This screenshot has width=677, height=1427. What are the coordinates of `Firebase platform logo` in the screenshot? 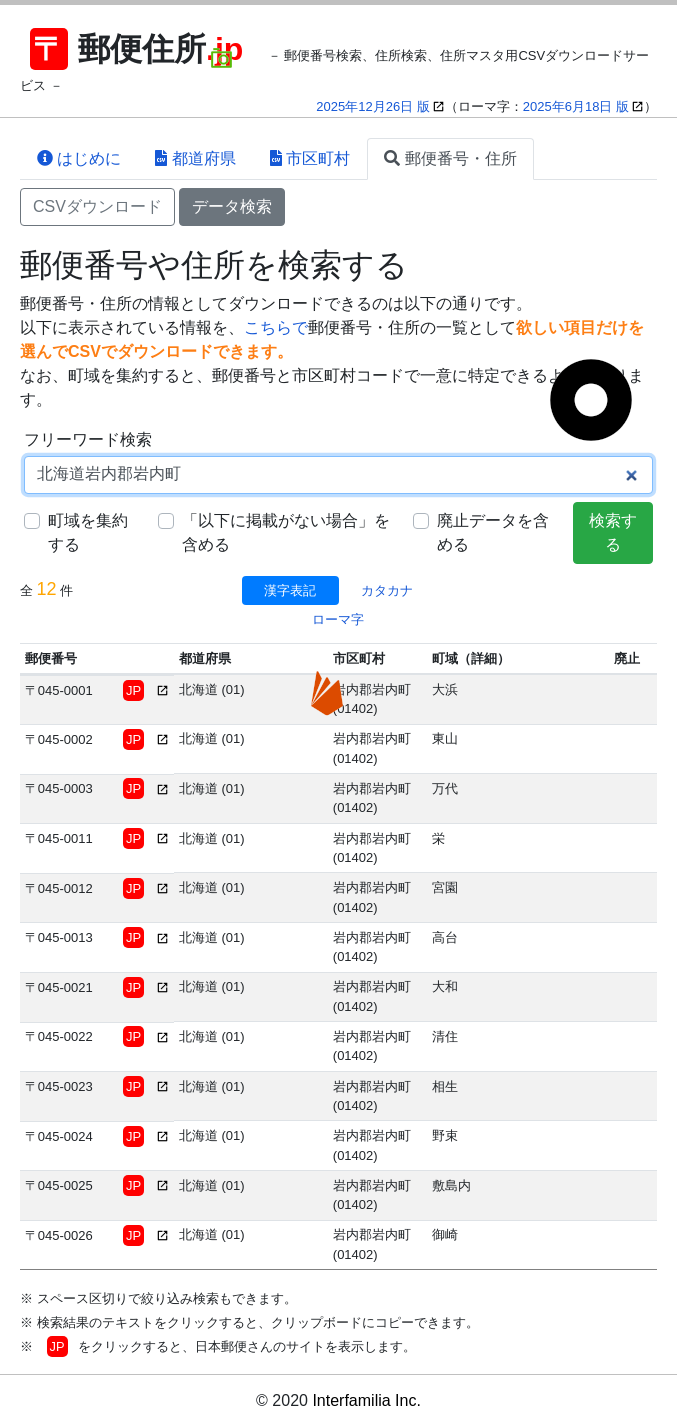 It's located at (327, 693).